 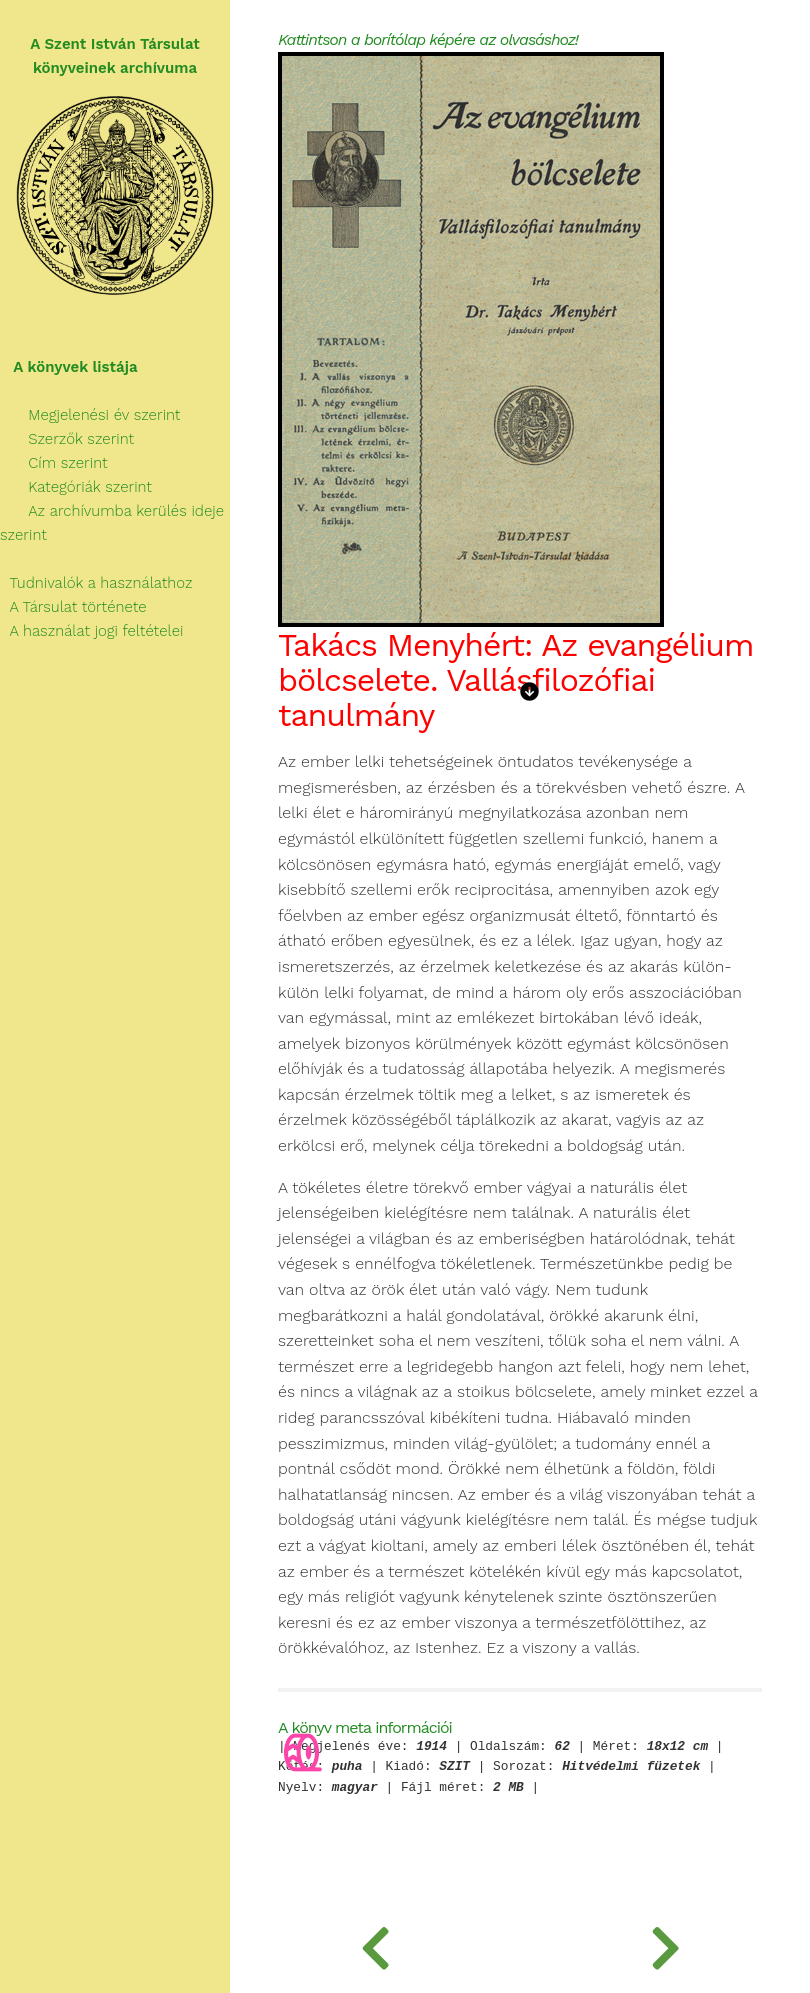 I want to click on view tire pressure or status, so click(x=301, y=1752).